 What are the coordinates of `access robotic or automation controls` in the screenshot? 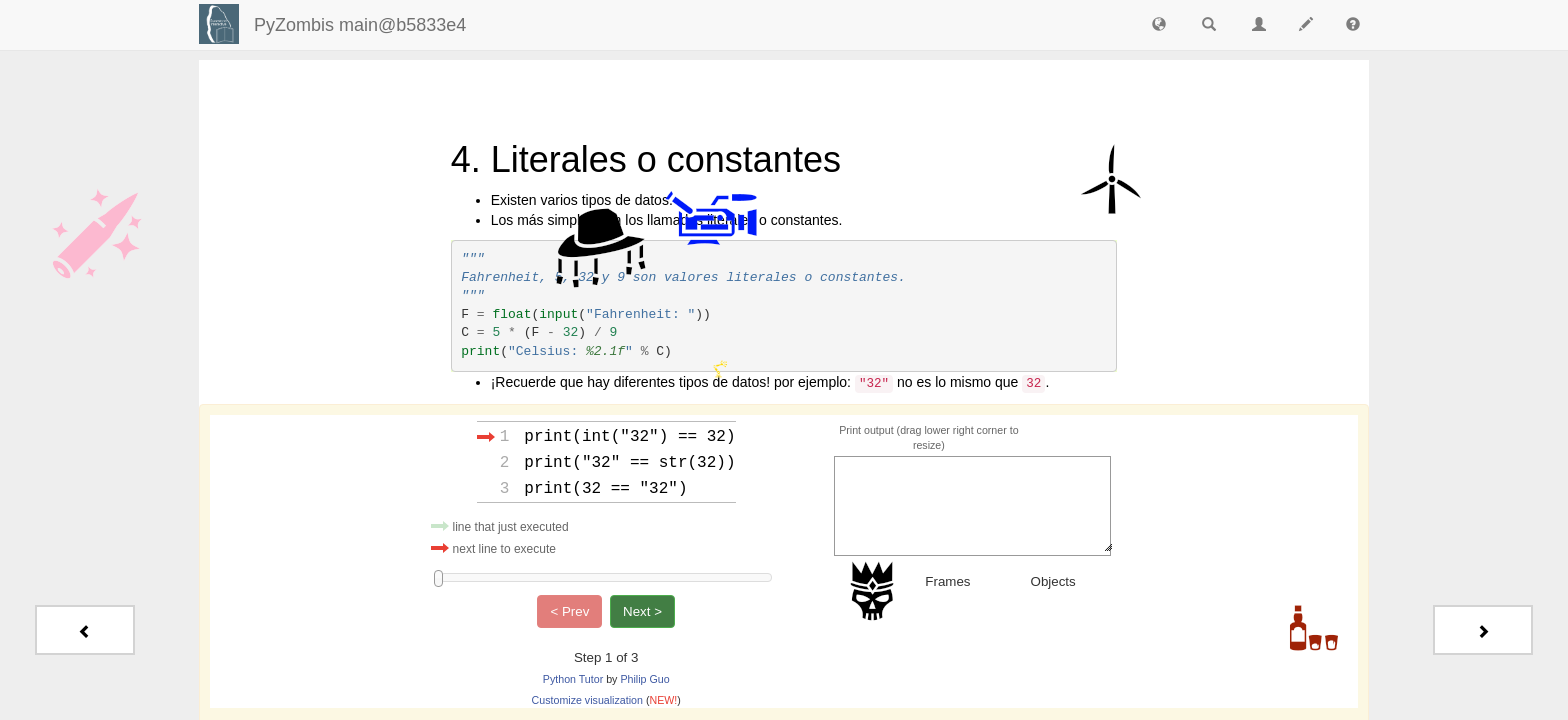 It's located at (719, 368).